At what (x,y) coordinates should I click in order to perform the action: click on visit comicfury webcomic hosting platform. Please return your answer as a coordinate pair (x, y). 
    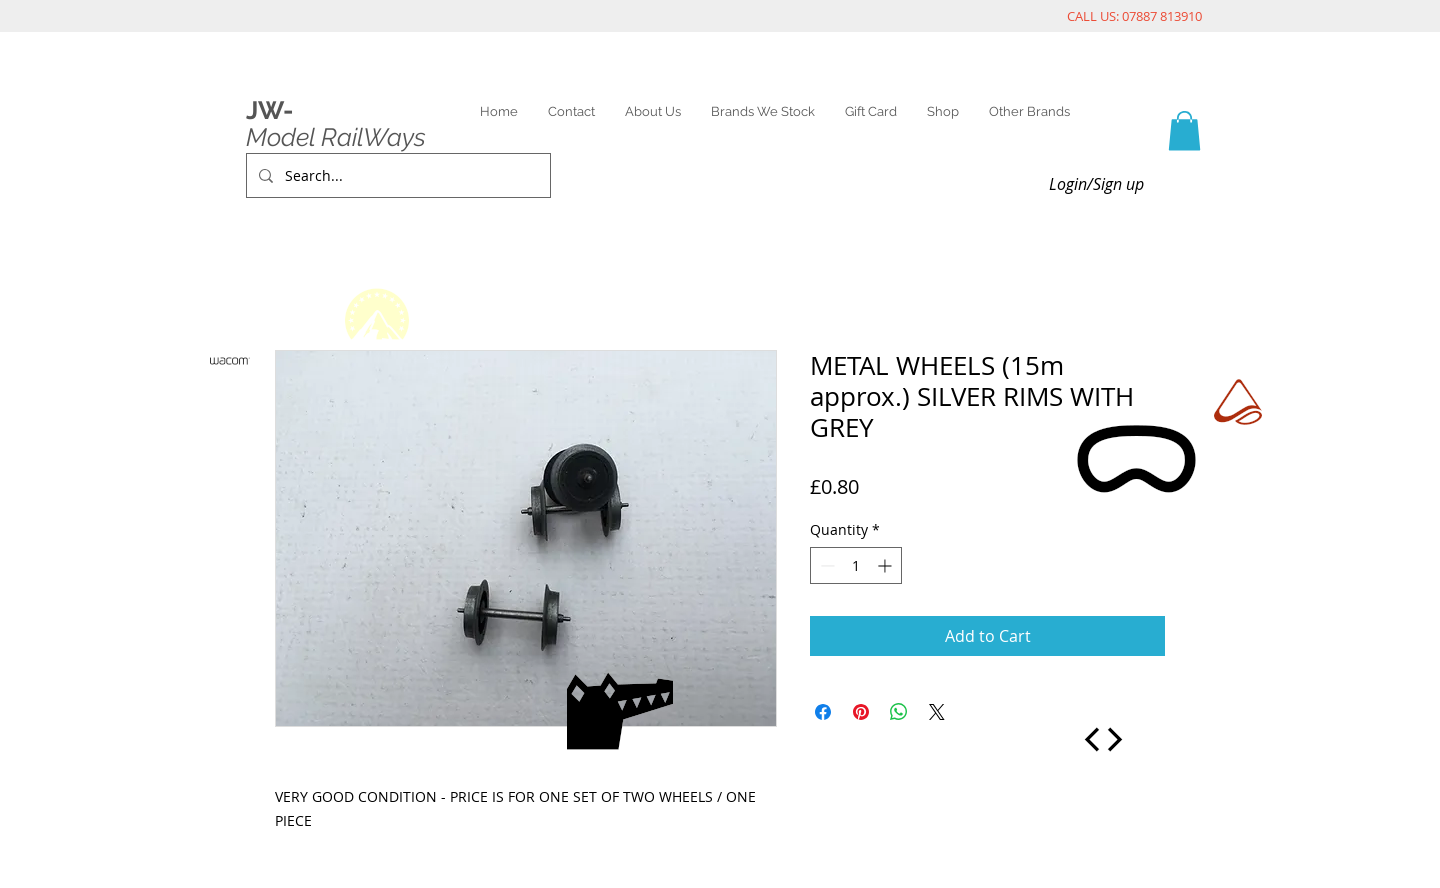
    Looking at the image, I should click on (620, 711).